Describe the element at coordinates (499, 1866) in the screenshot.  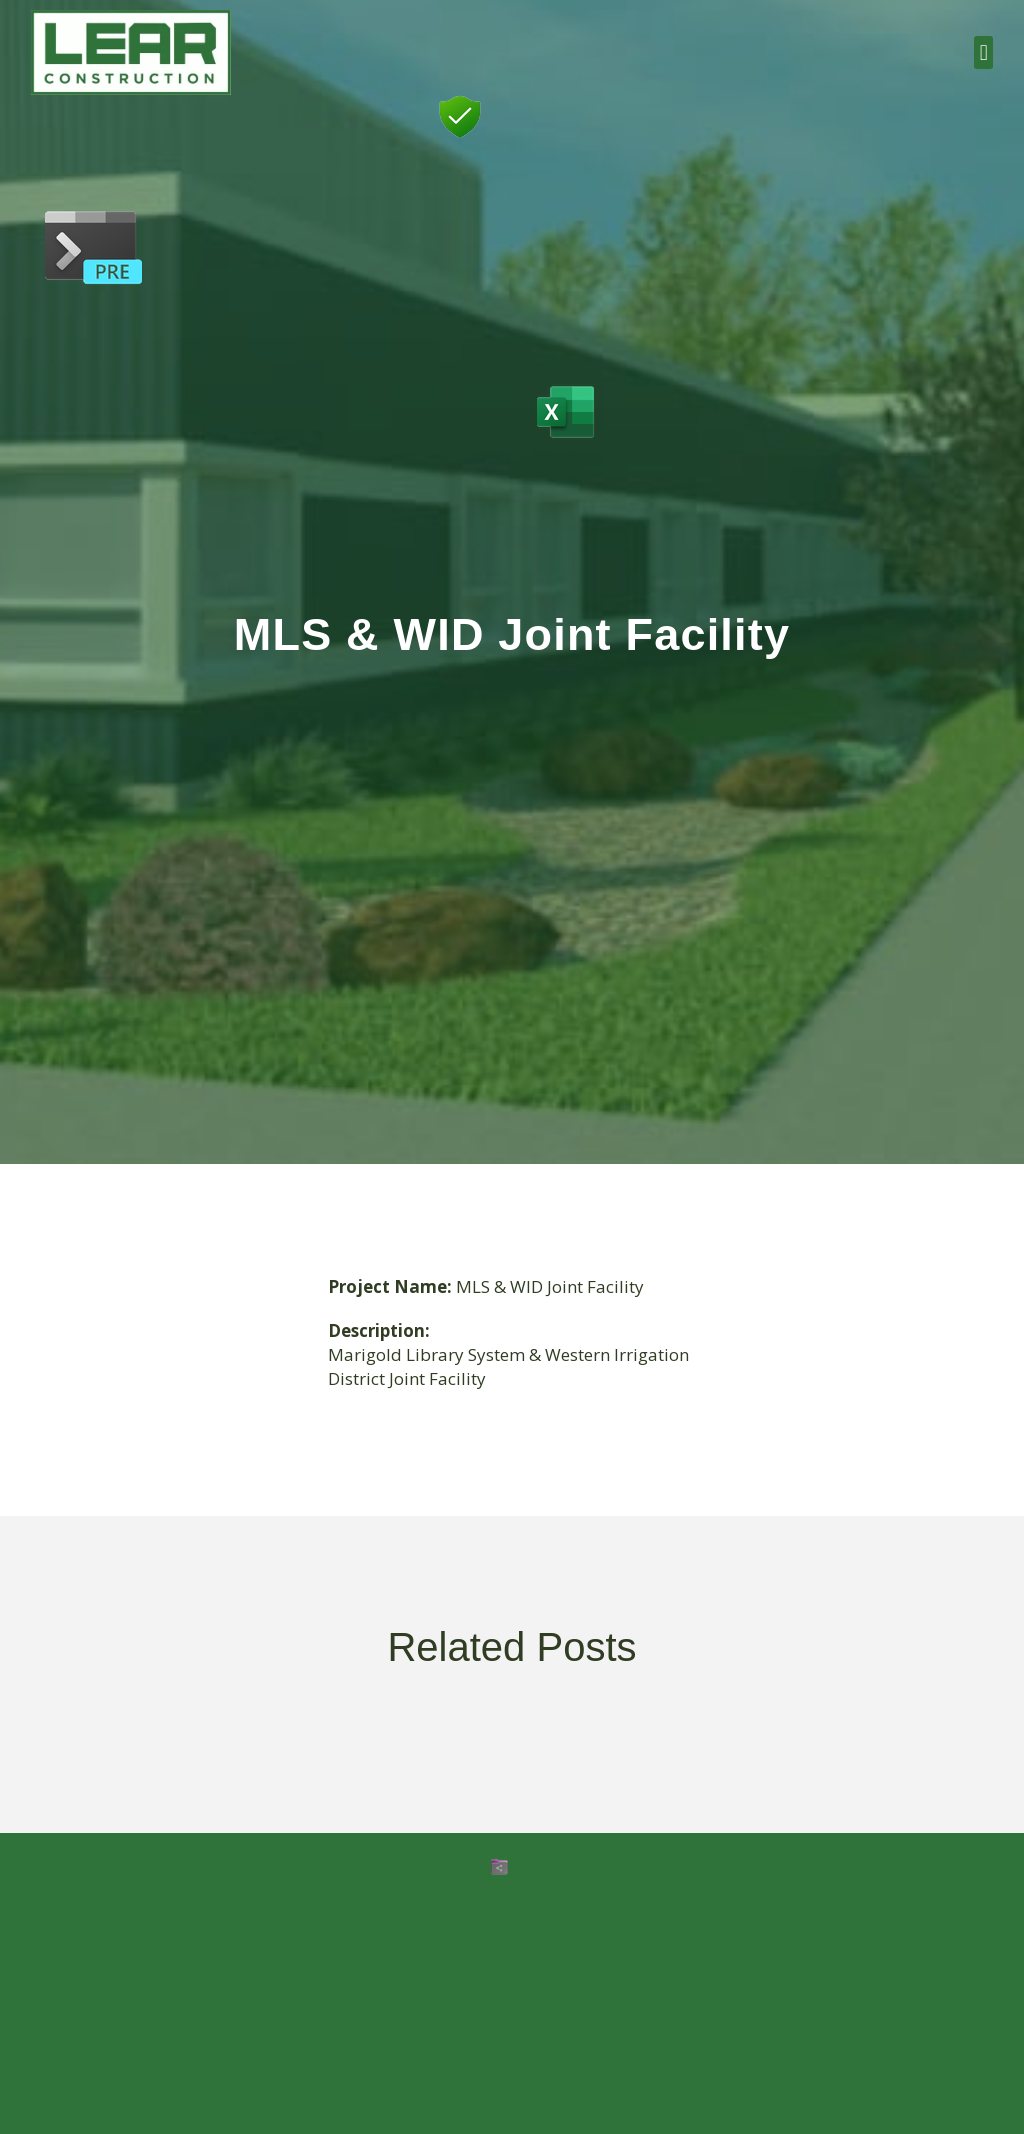
I see `open your public shared folder` at that location.